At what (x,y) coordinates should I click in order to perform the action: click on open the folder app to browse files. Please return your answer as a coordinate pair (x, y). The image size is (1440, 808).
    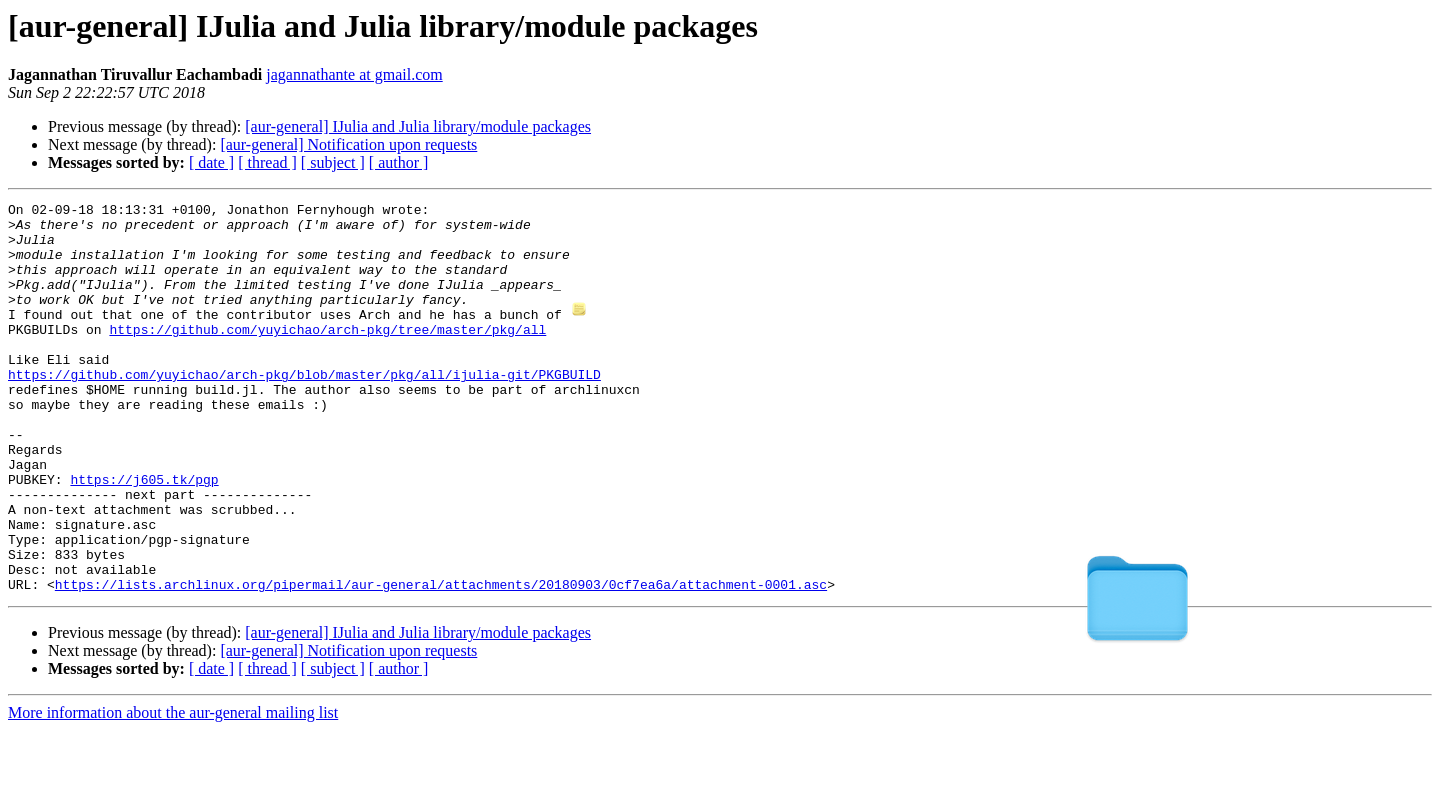
    Looking at the image, I should click on (1137, 597).